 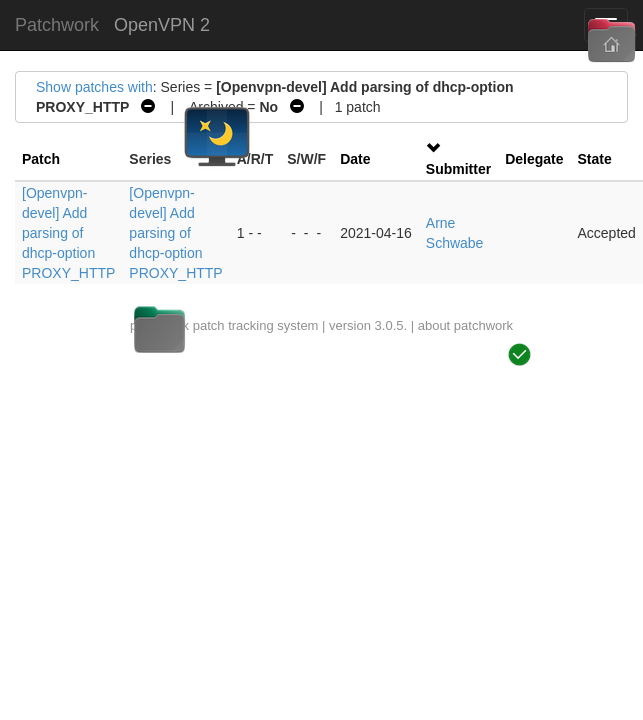 What do you see at coordinates (519, 354) in the screenshot?
I see `indicates file has been successfully synced` at bounding box center [519, 354].